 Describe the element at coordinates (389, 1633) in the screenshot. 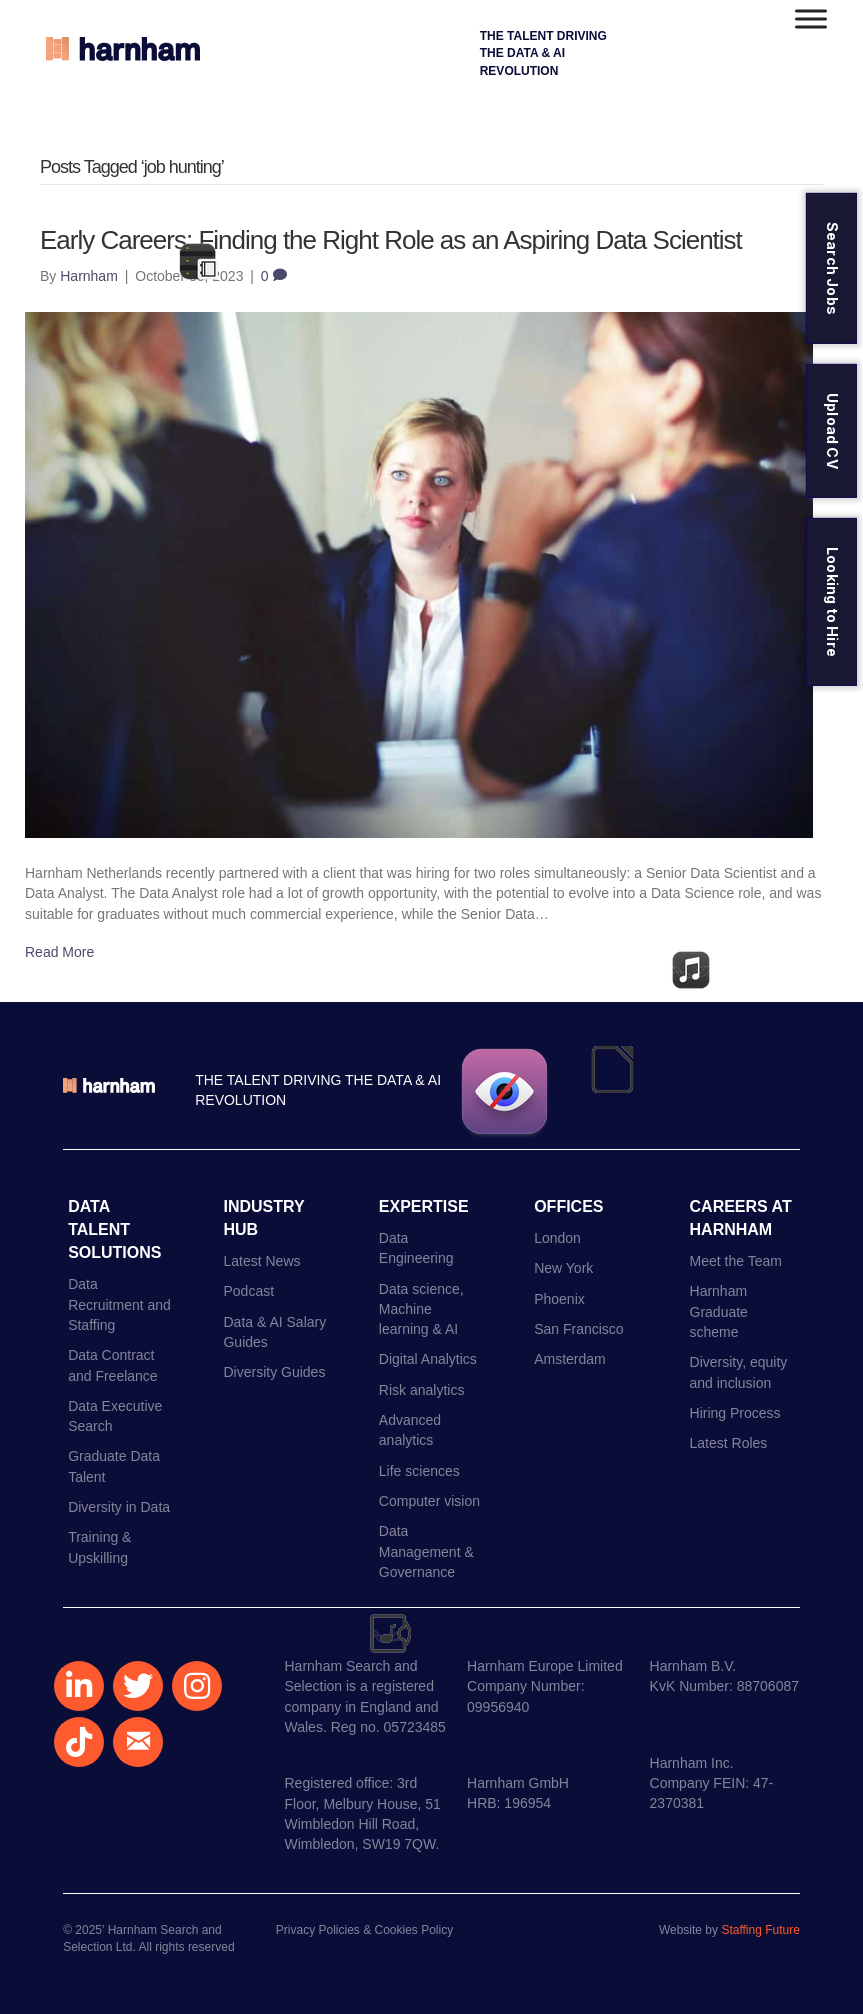

I see `open elisa music player` at that location.